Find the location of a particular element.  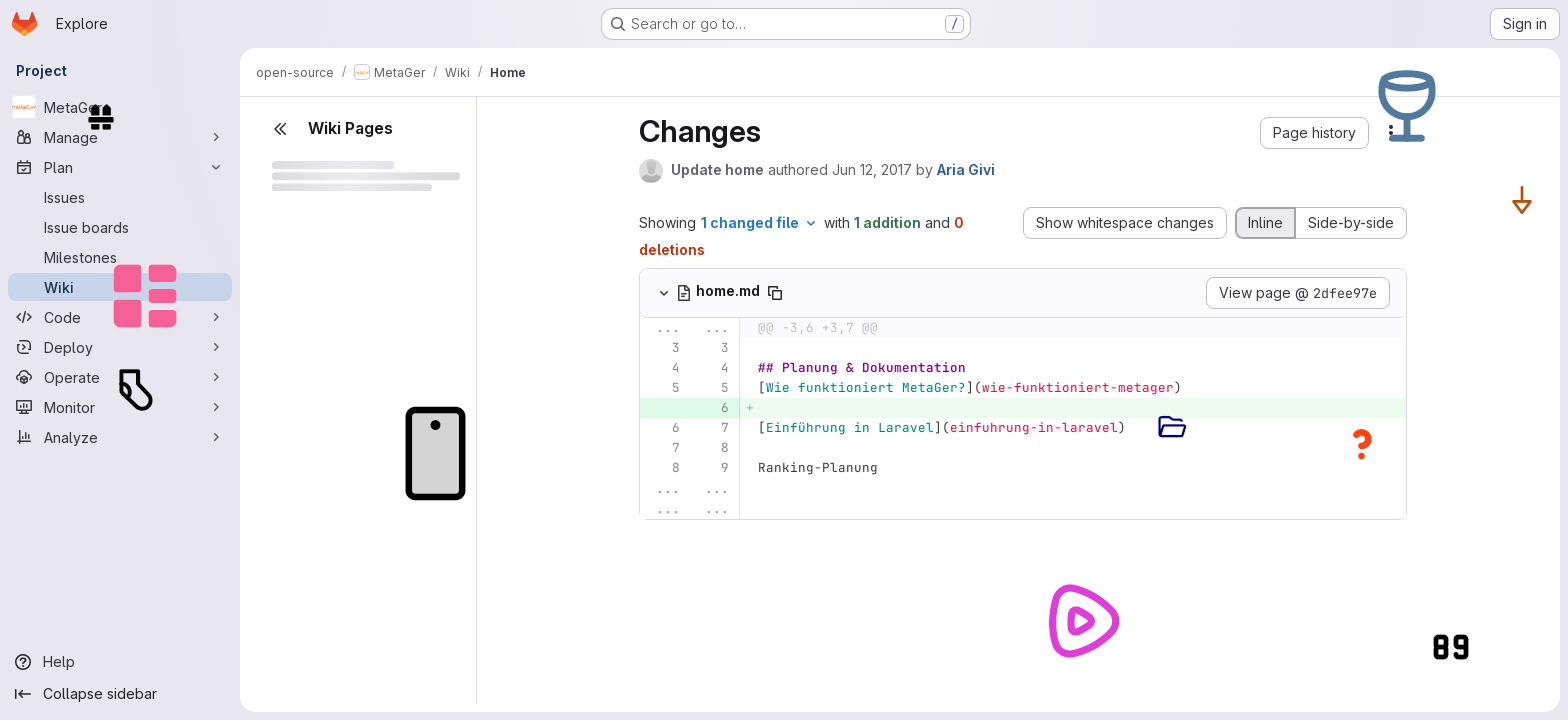

set boundary or perimeter limits is located at coordinates (101, 117).